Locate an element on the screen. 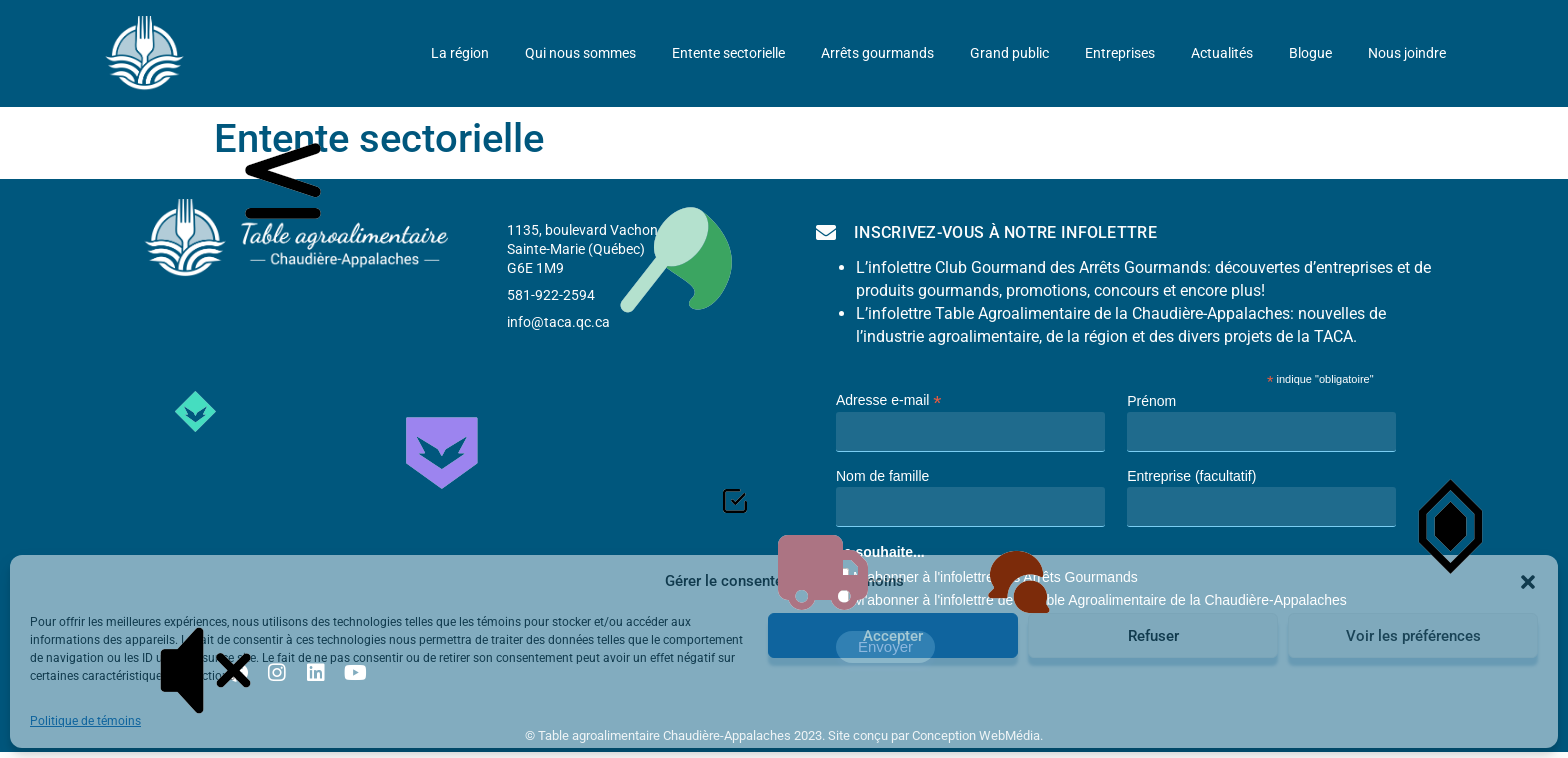 The height and width of the screenshot is (758, 1568). mute audio or sound output is located at coordinates (203, 670).